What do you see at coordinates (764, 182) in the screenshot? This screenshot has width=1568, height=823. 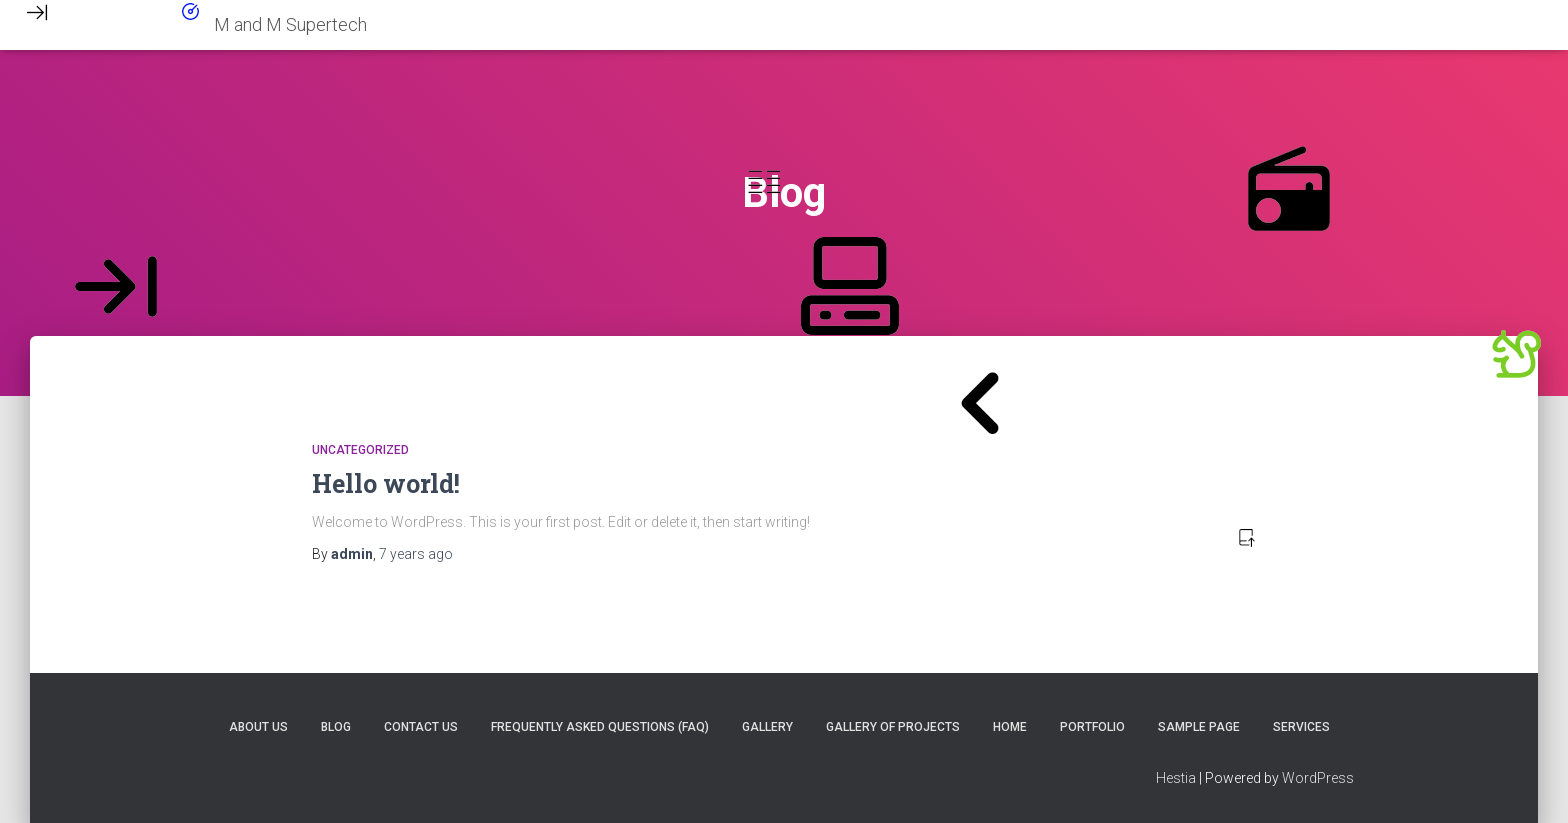 I see `switch to multi-column text layout` at bounding box center [764, 182].